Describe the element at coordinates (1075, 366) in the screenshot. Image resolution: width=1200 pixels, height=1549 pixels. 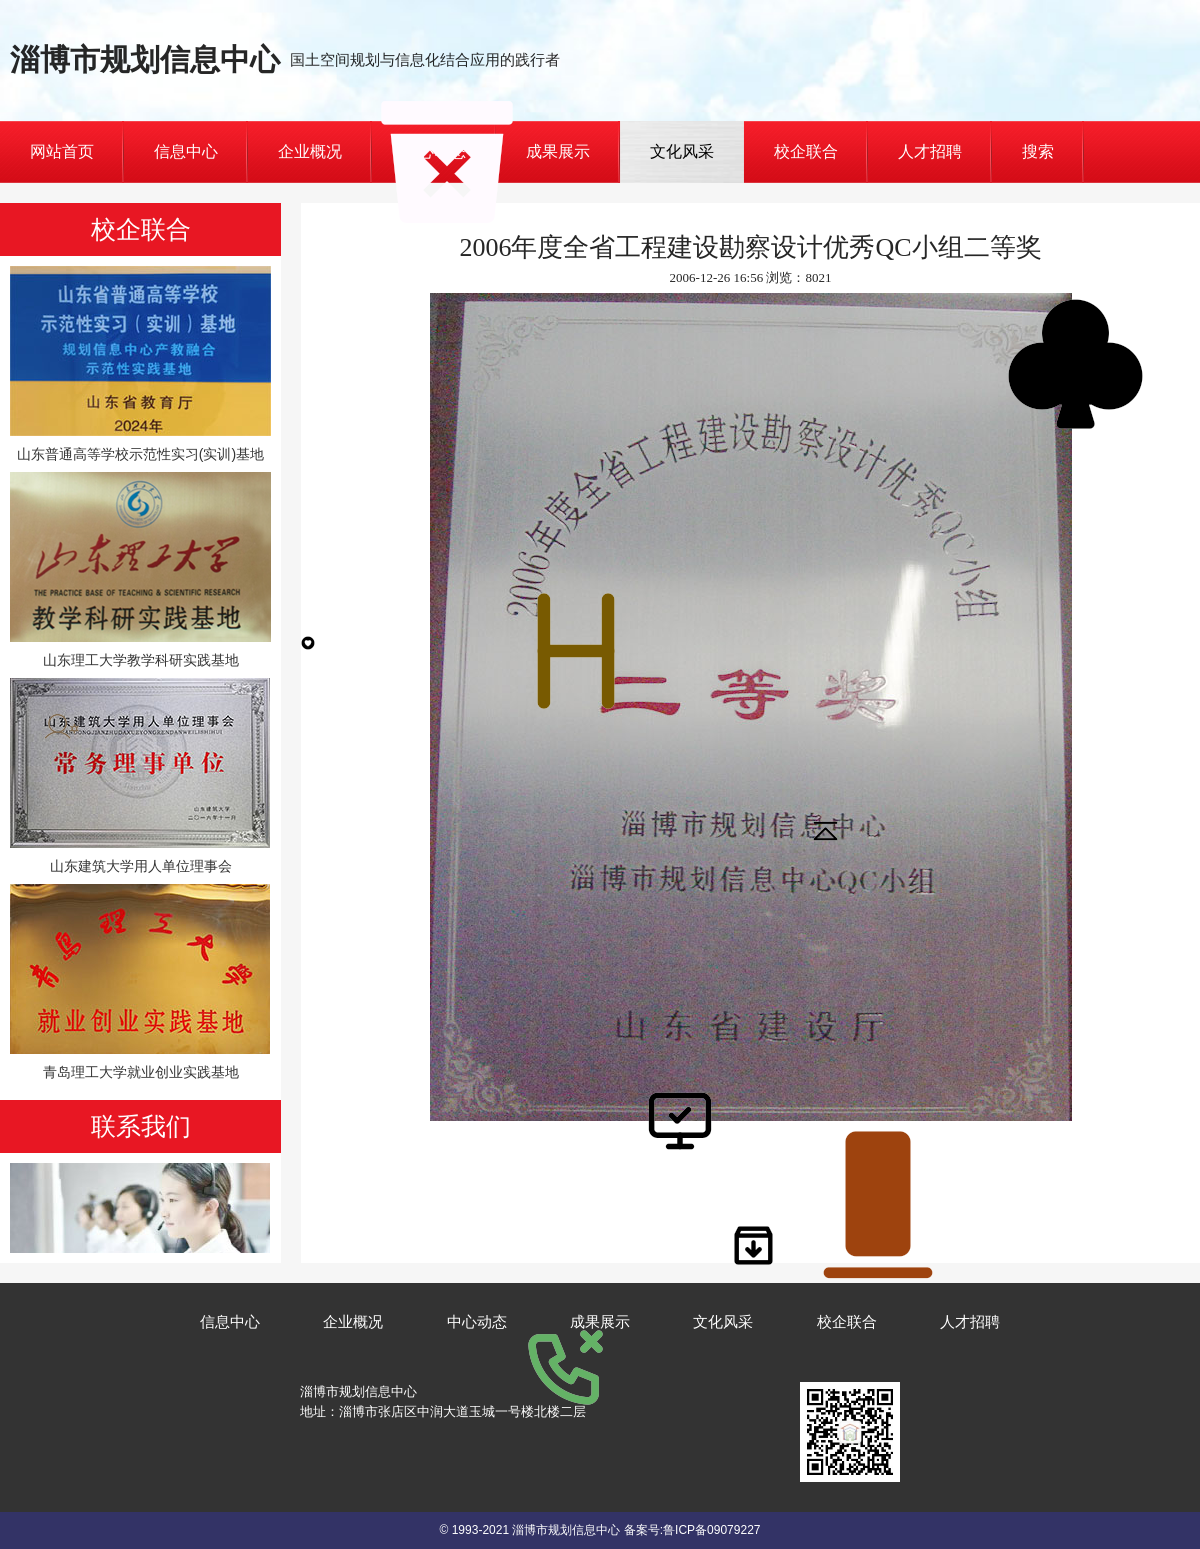
I see `club suit symbol for card games` at that location.